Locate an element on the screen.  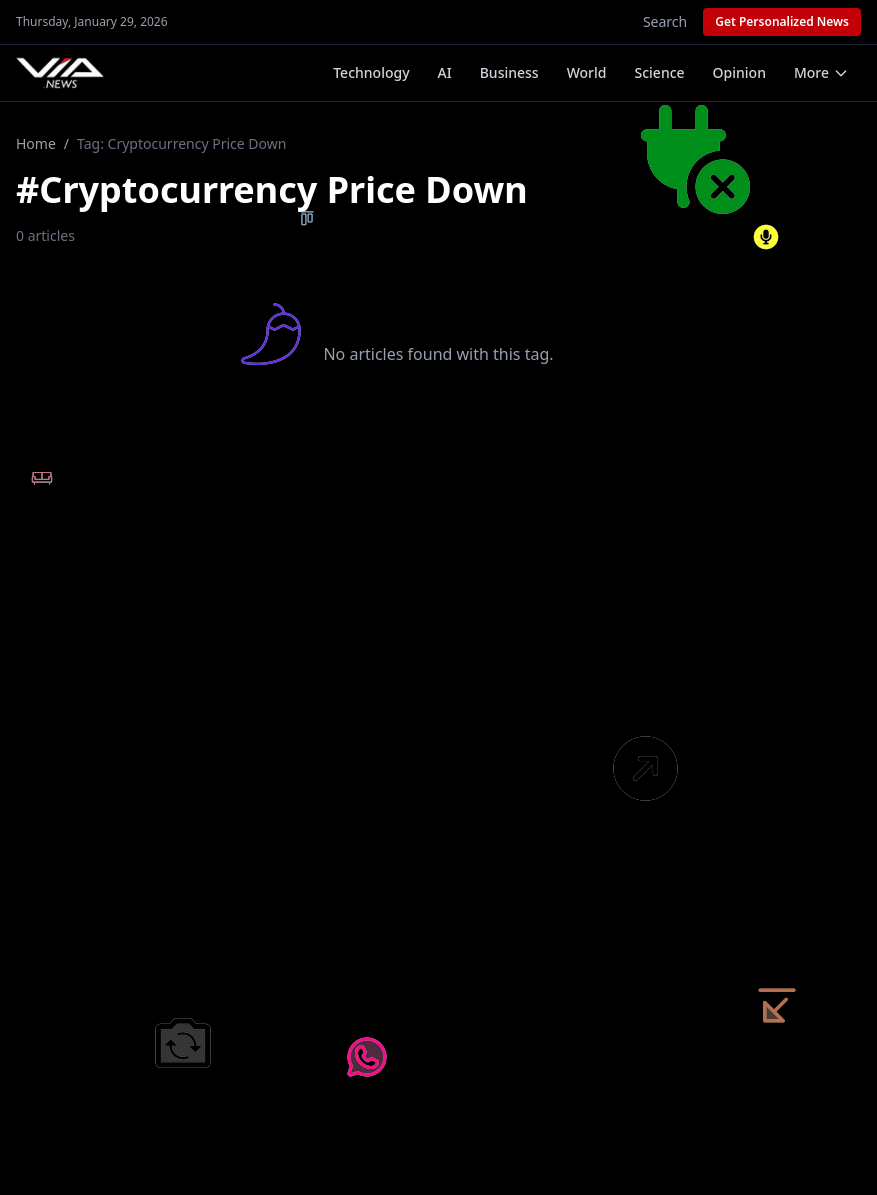
tap to start voice recording is located at coordinates (766, 237).